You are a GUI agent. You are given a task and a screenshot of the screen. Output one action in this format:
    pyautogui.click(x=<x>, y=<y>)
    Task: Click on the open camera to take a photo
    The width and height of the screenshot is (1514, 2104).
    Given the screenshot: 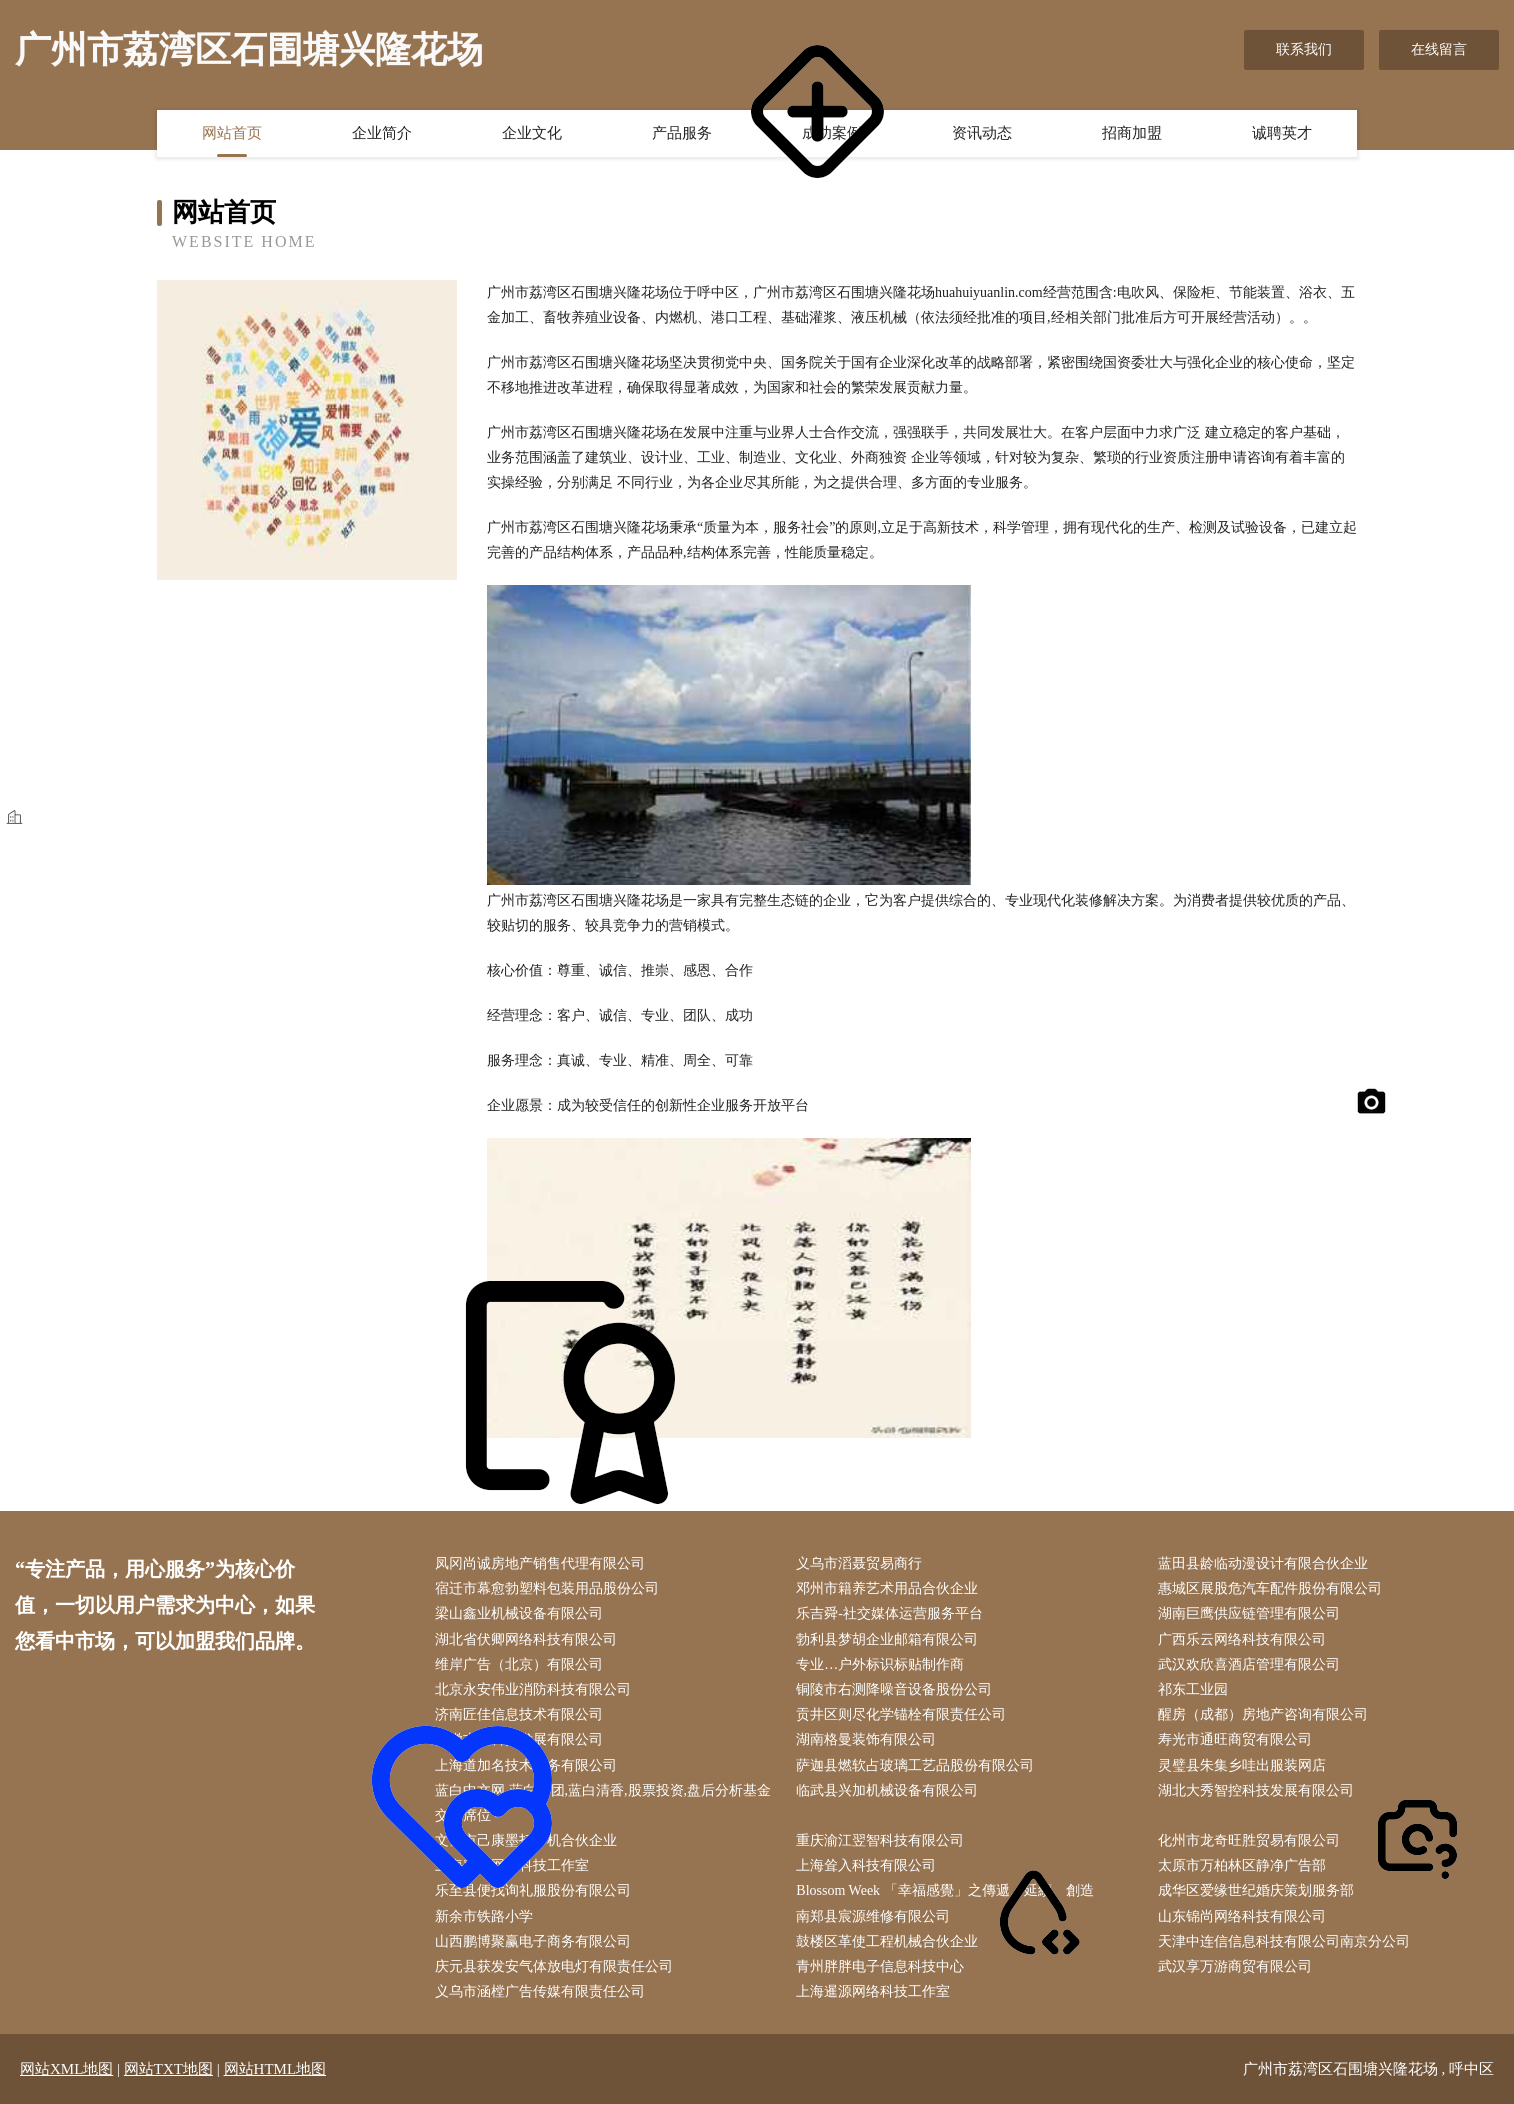 What is the action you would take?
    pyautogui.click(x=1371, y=1102)
    